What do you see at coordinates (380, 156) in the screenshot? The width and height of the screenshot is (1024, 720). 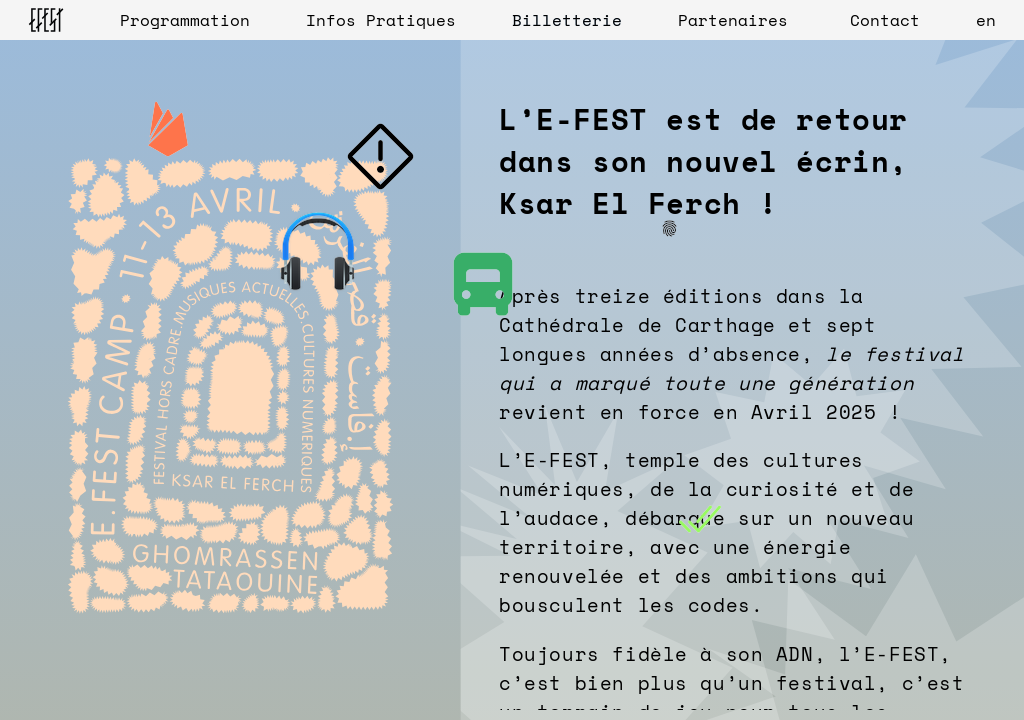 I see `indicates a warning or caution state` at bounding box center [380, 156].